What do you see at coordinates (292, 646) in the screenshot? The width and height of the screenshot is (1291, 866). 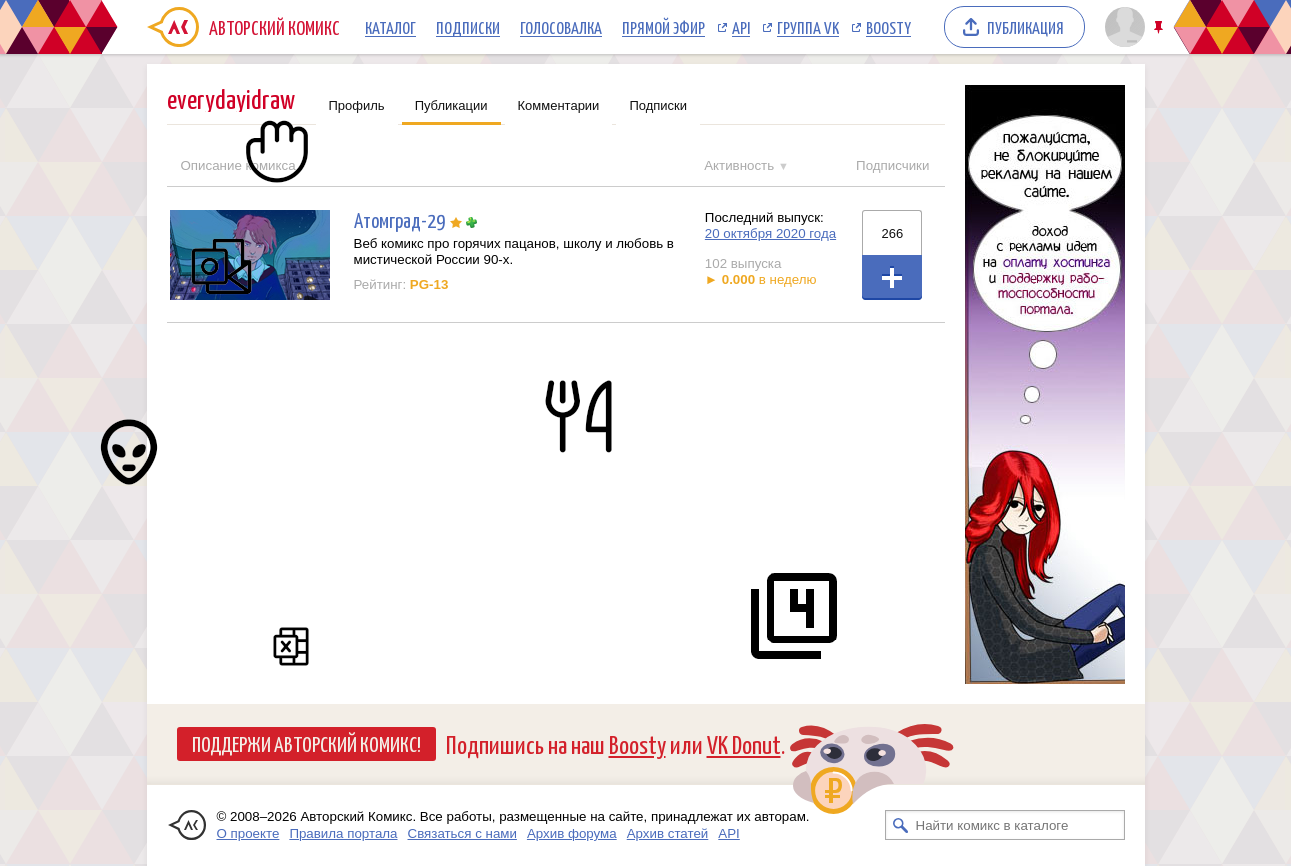 I see `open microsoft excel` at bounding box center [292, 646].